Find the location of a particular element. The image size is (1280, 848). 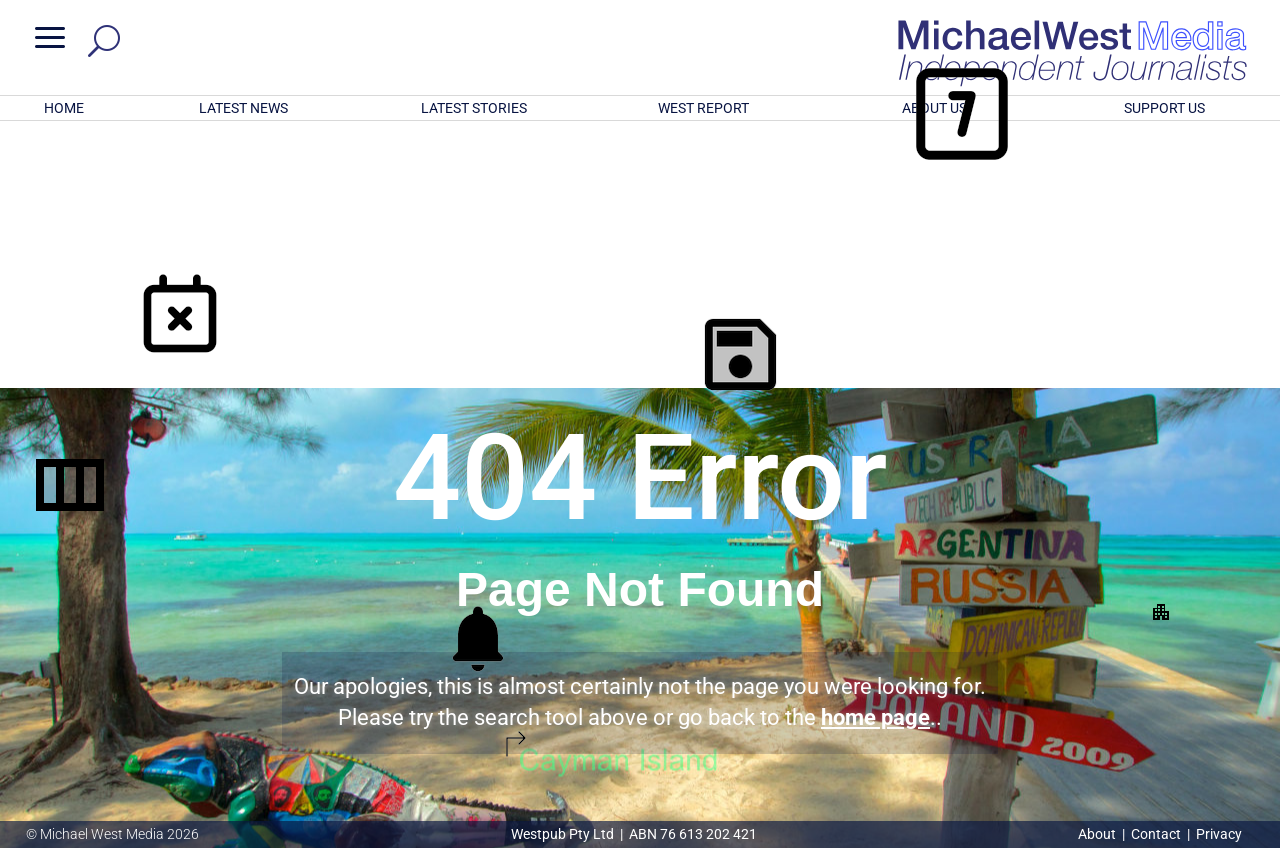

cancel or remove a scheduled event is located at coordinates (180, 316).